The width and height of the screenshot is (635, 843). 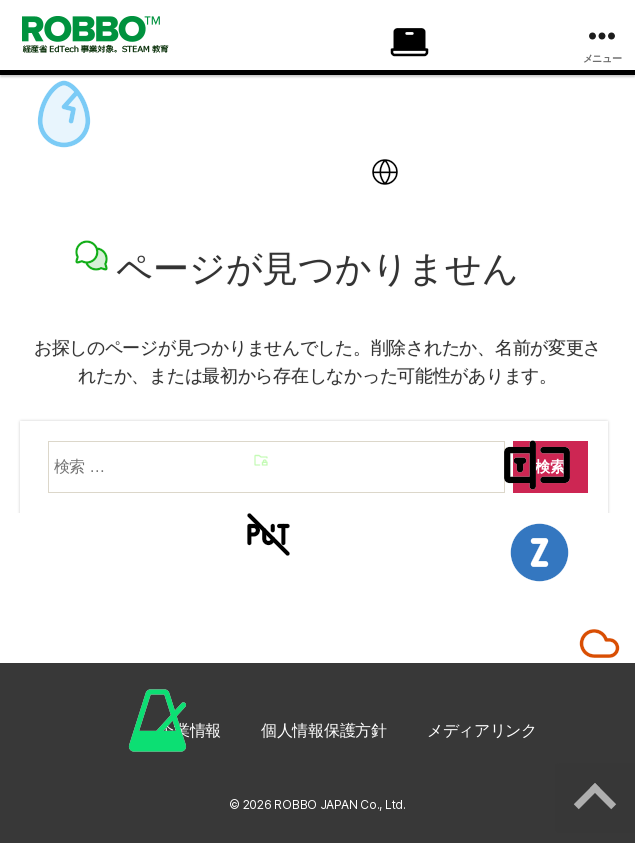 What do you see at coordinates (409, 41) in the screenshot?
I see `switch to desktop view` at bounding box center [409, 41].